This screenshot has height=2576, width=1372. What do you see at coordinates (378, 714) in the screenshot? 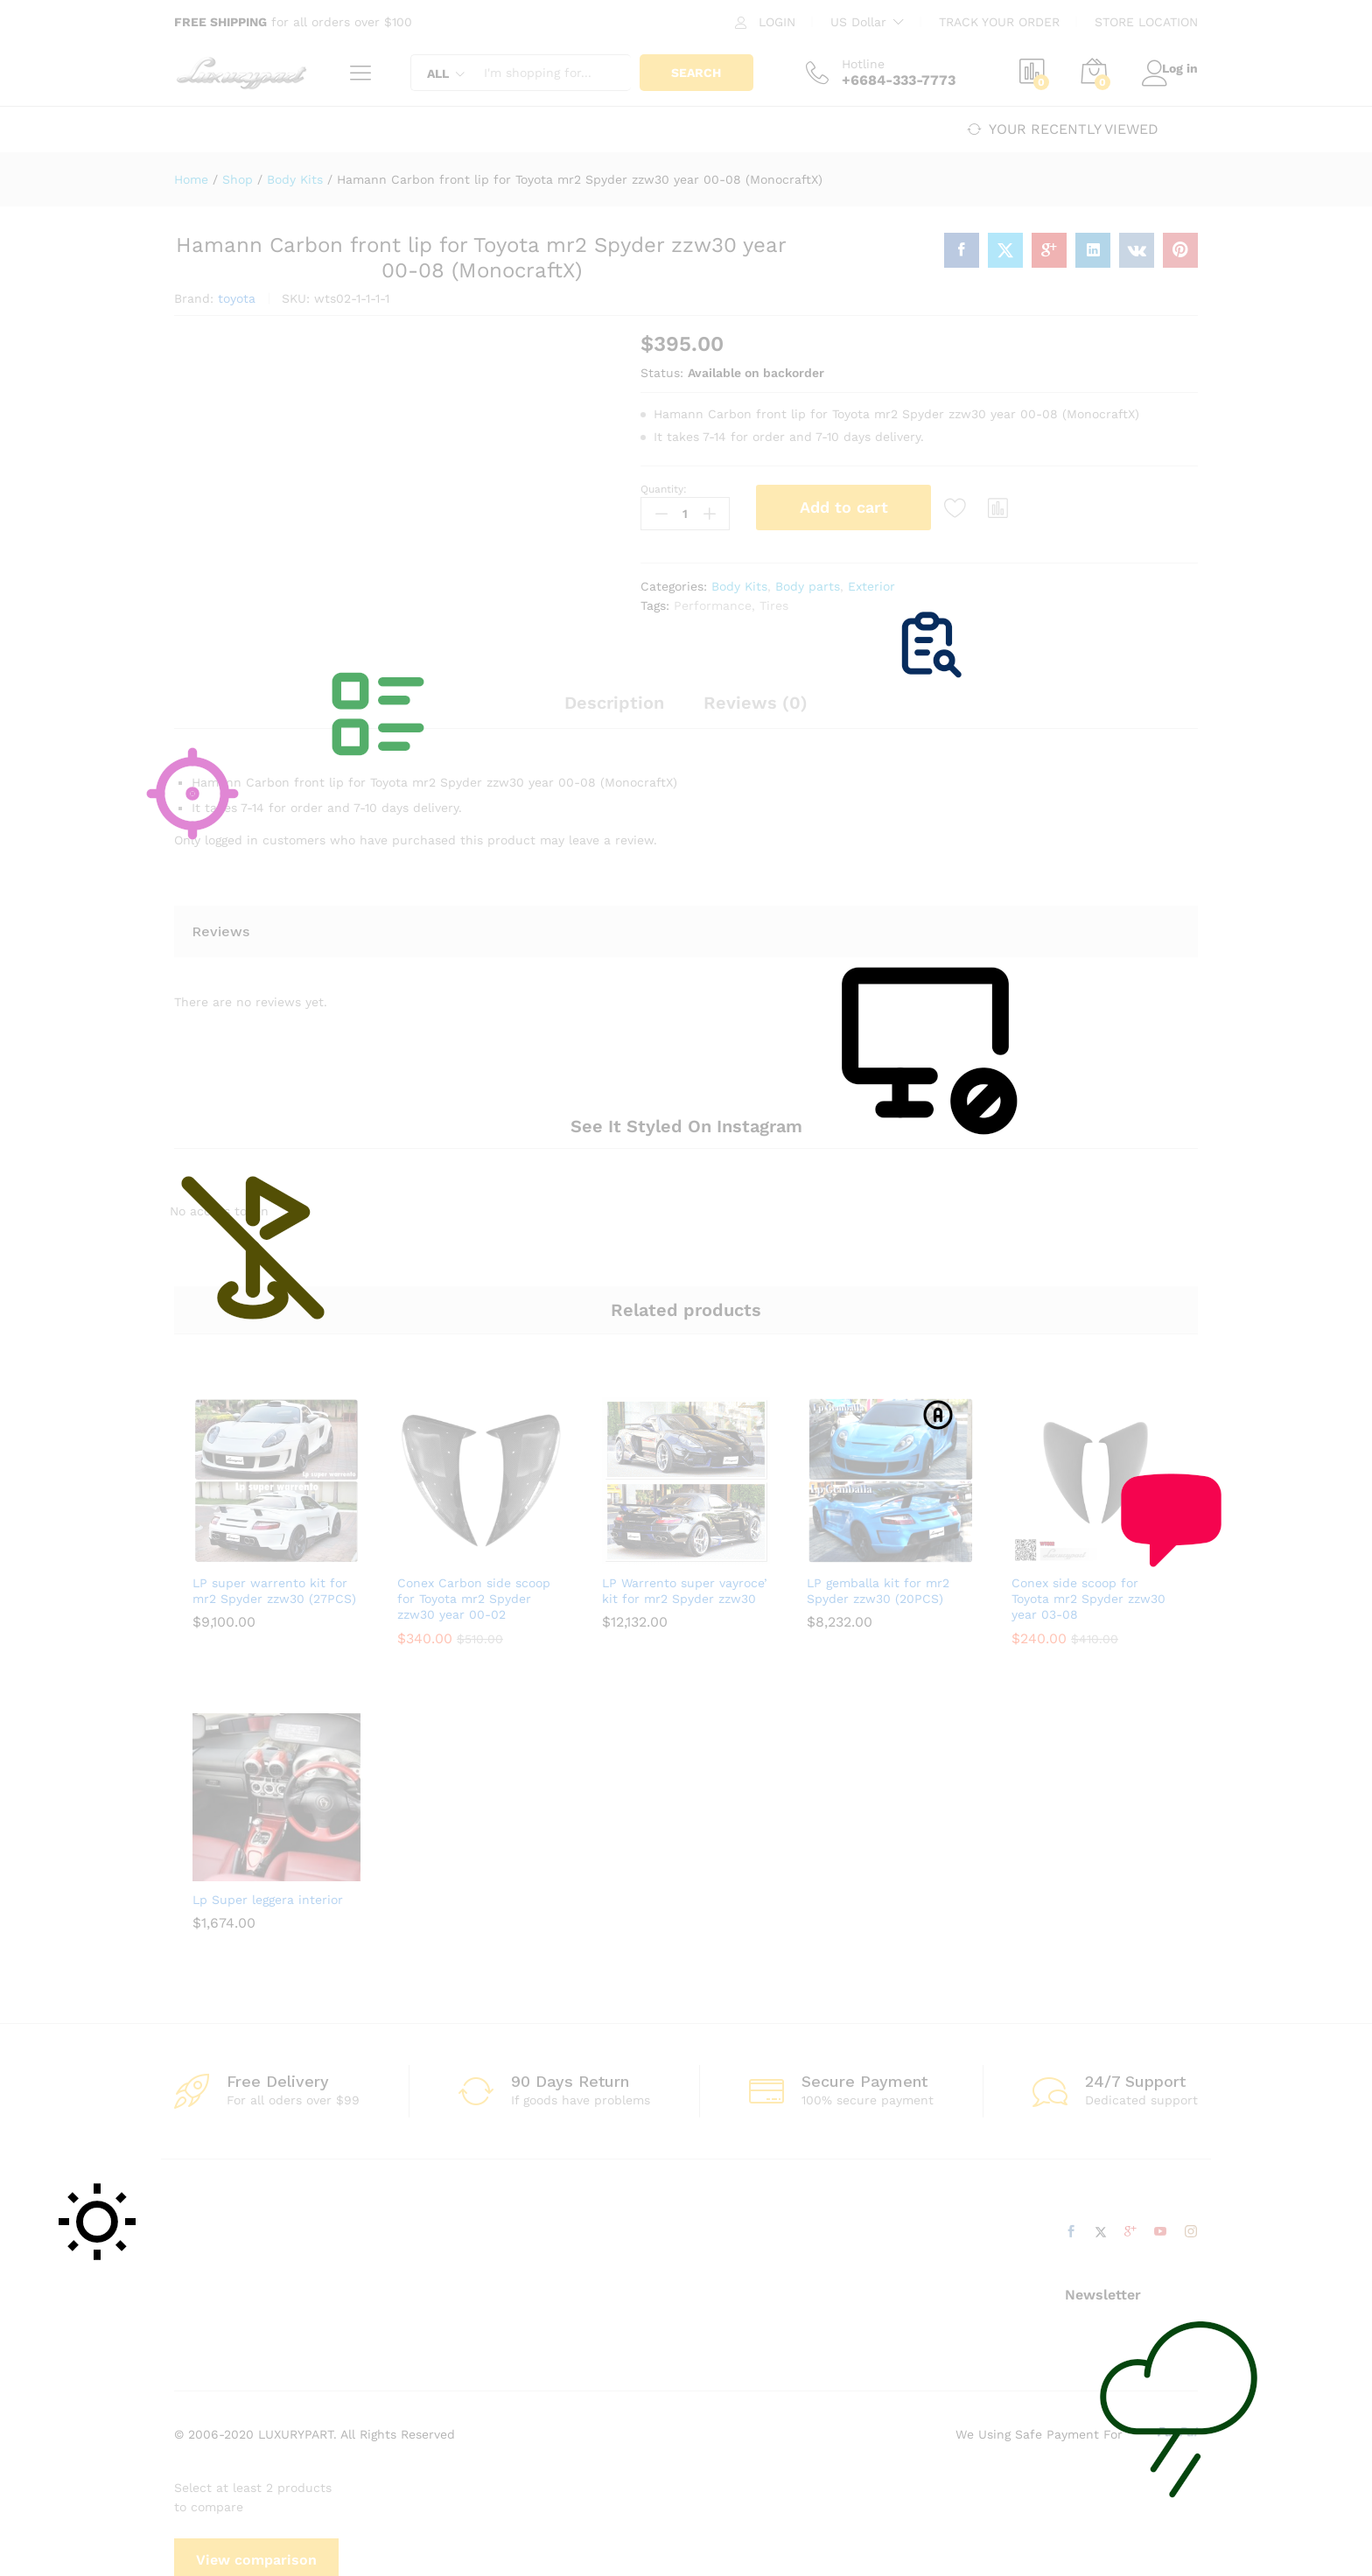
I see `view detailed list items` at bounding box center [378, 714].